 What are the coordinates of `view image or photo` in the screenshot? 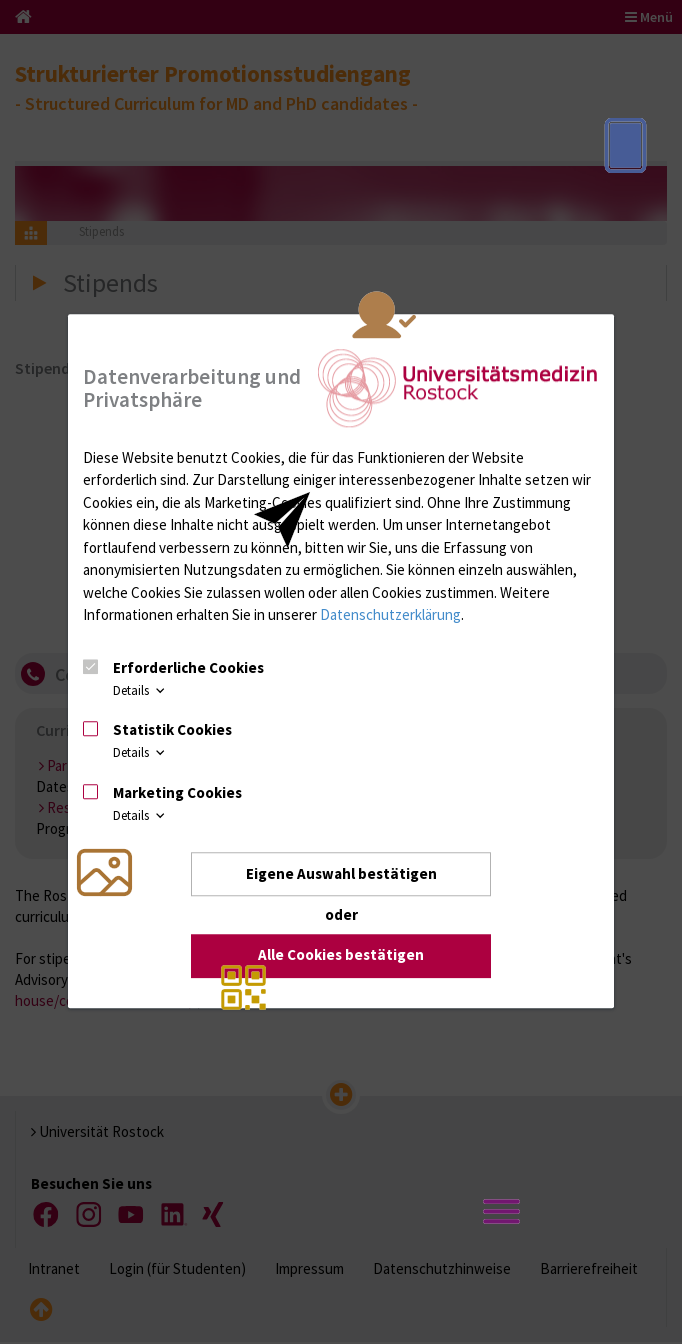 It's located at (104, 872).